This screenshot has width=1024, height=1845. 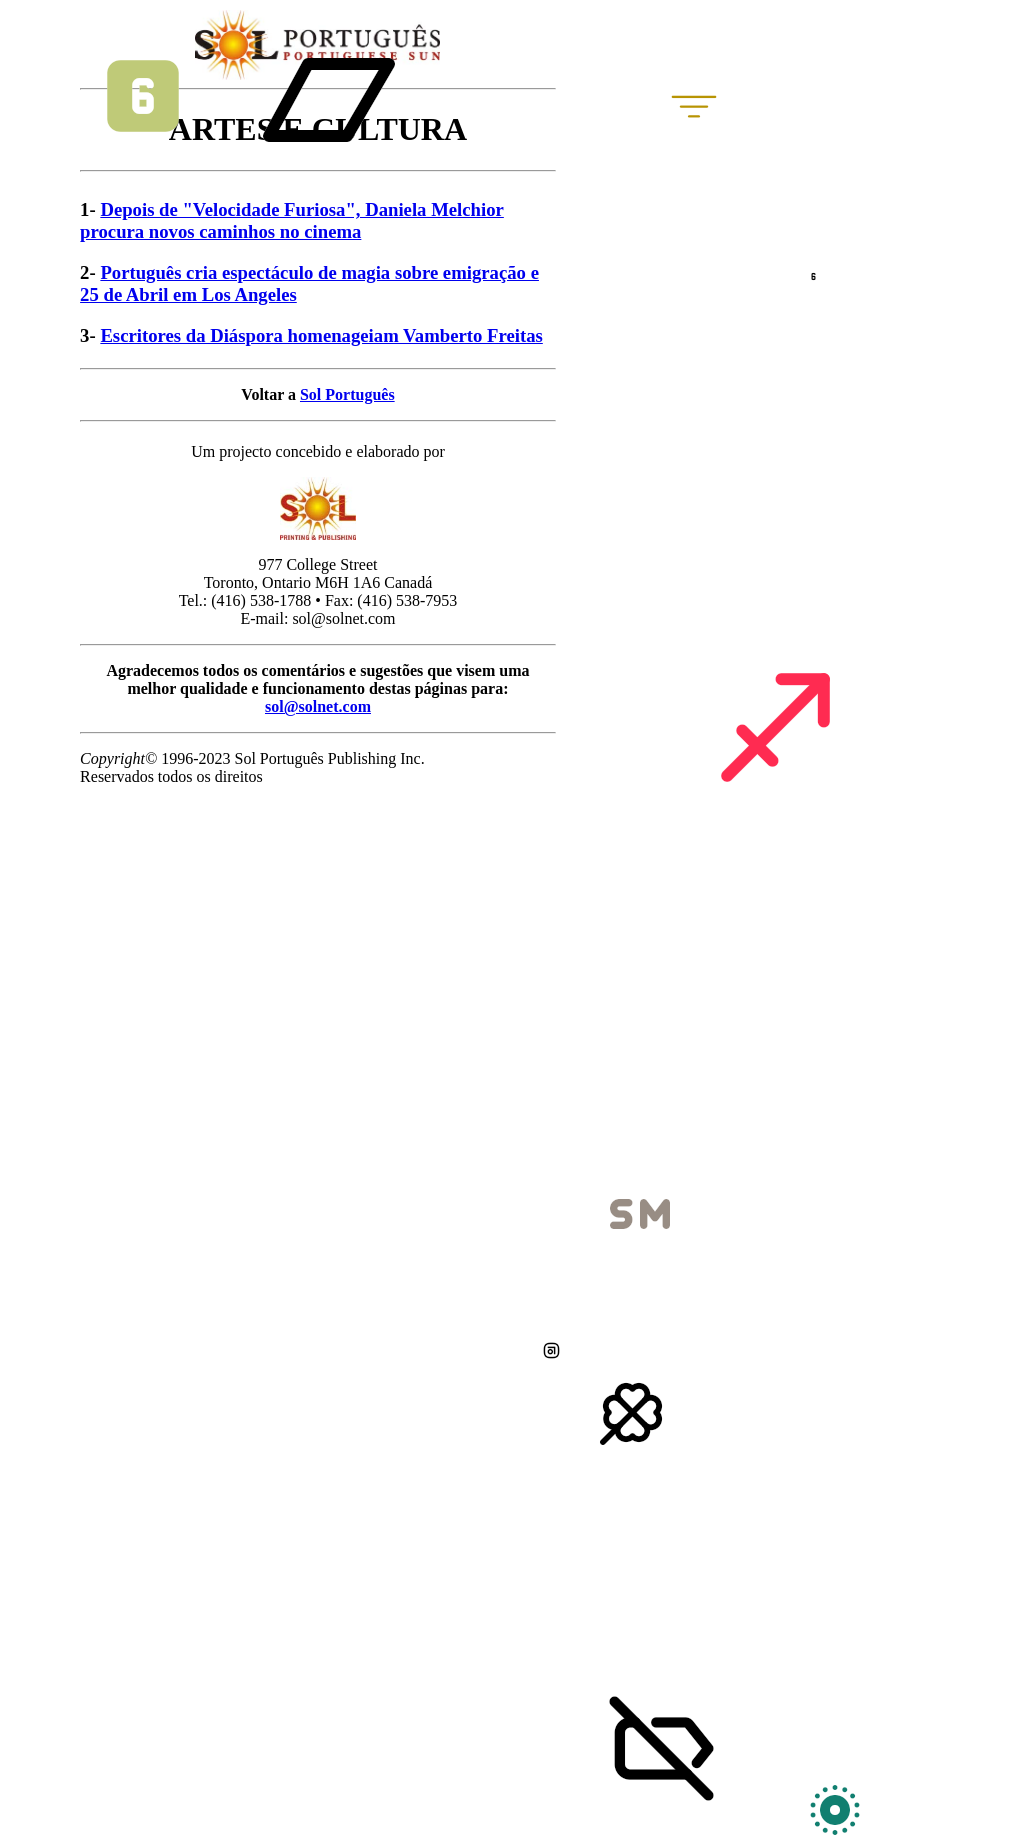 What do you see at coordinates (329, 100) in the screenshot?
I see `visit bandcamp profile or page` at bounding box center [329, 100].